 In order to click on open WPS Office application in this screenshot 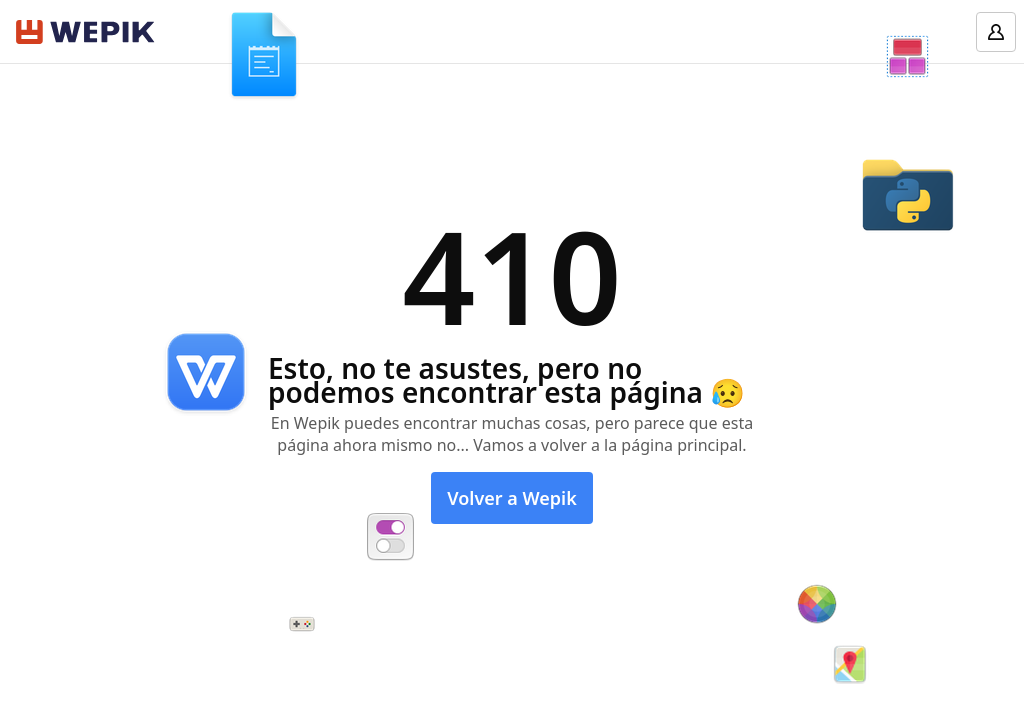, I will do `click(206, 372)`.